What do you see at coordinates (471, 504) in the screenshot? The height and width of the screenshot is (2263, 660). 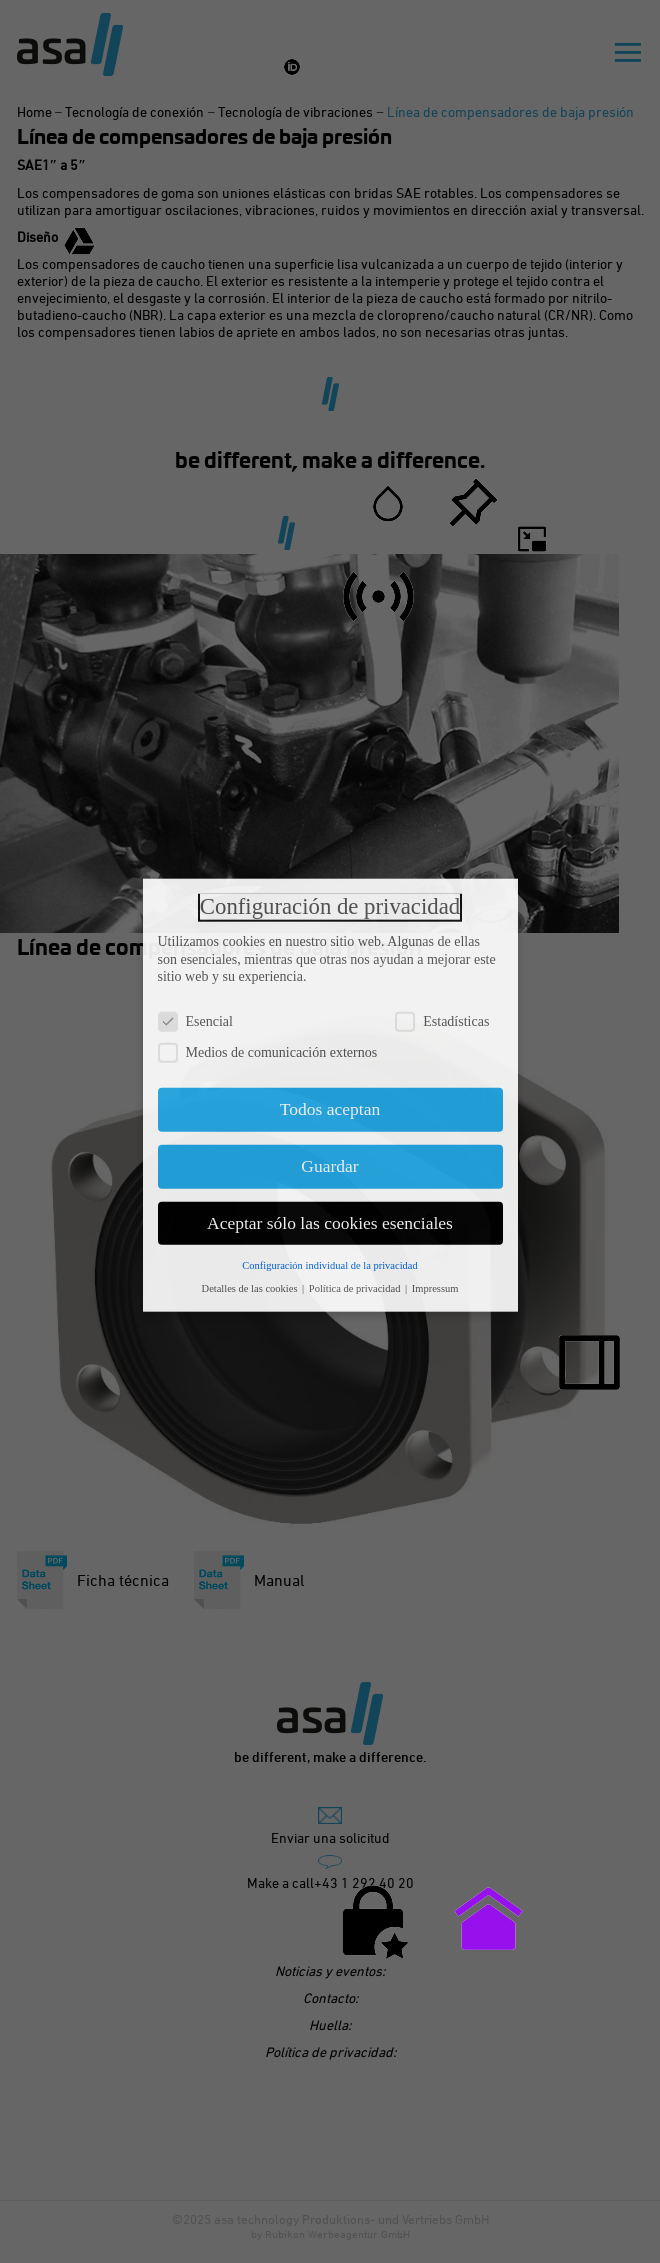 I see `pin an item for quick access` at bounding box center [471, 504].